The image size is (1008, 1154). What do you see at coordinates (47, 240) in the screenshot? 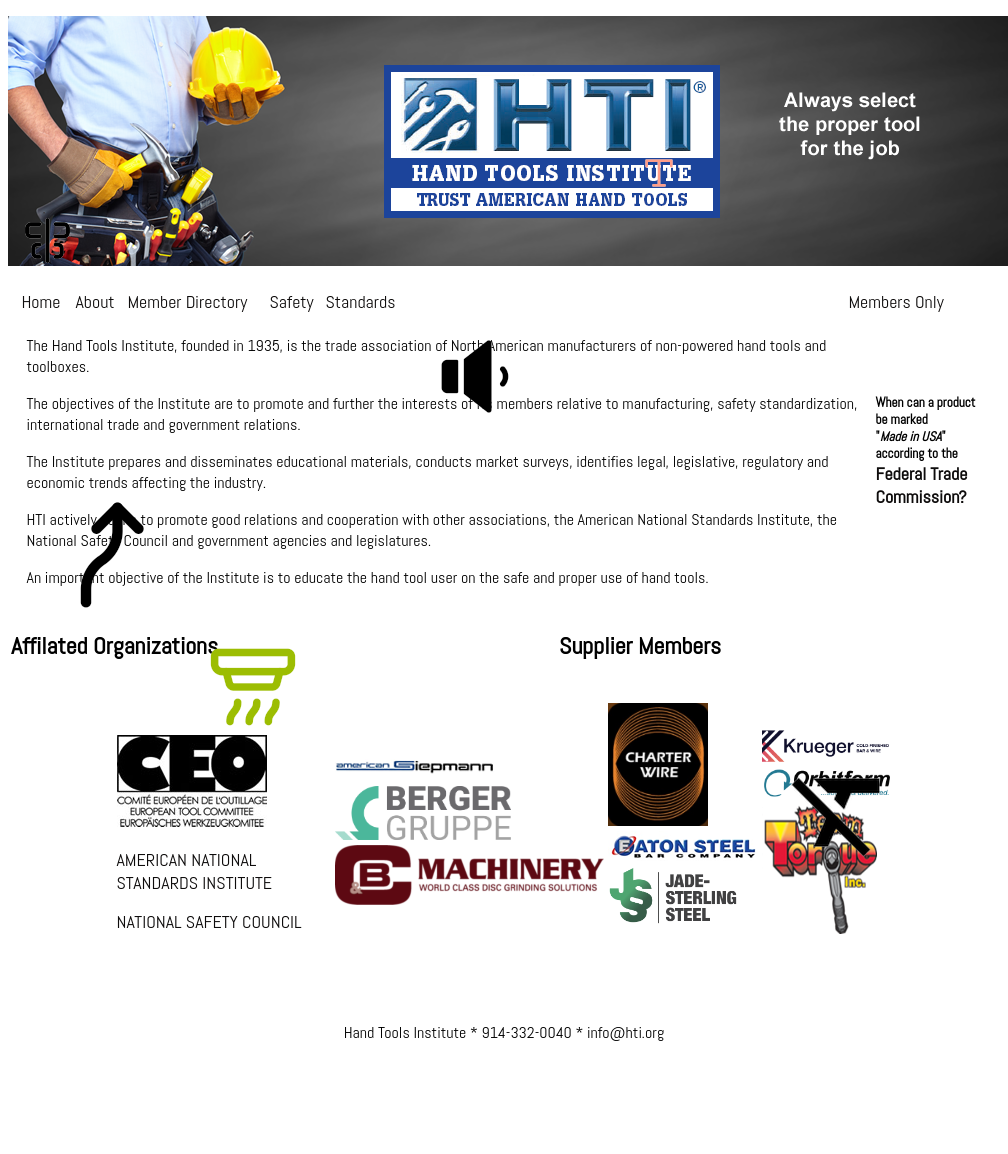
I see `align objects to vertical center` at bounding box center [47, 240].